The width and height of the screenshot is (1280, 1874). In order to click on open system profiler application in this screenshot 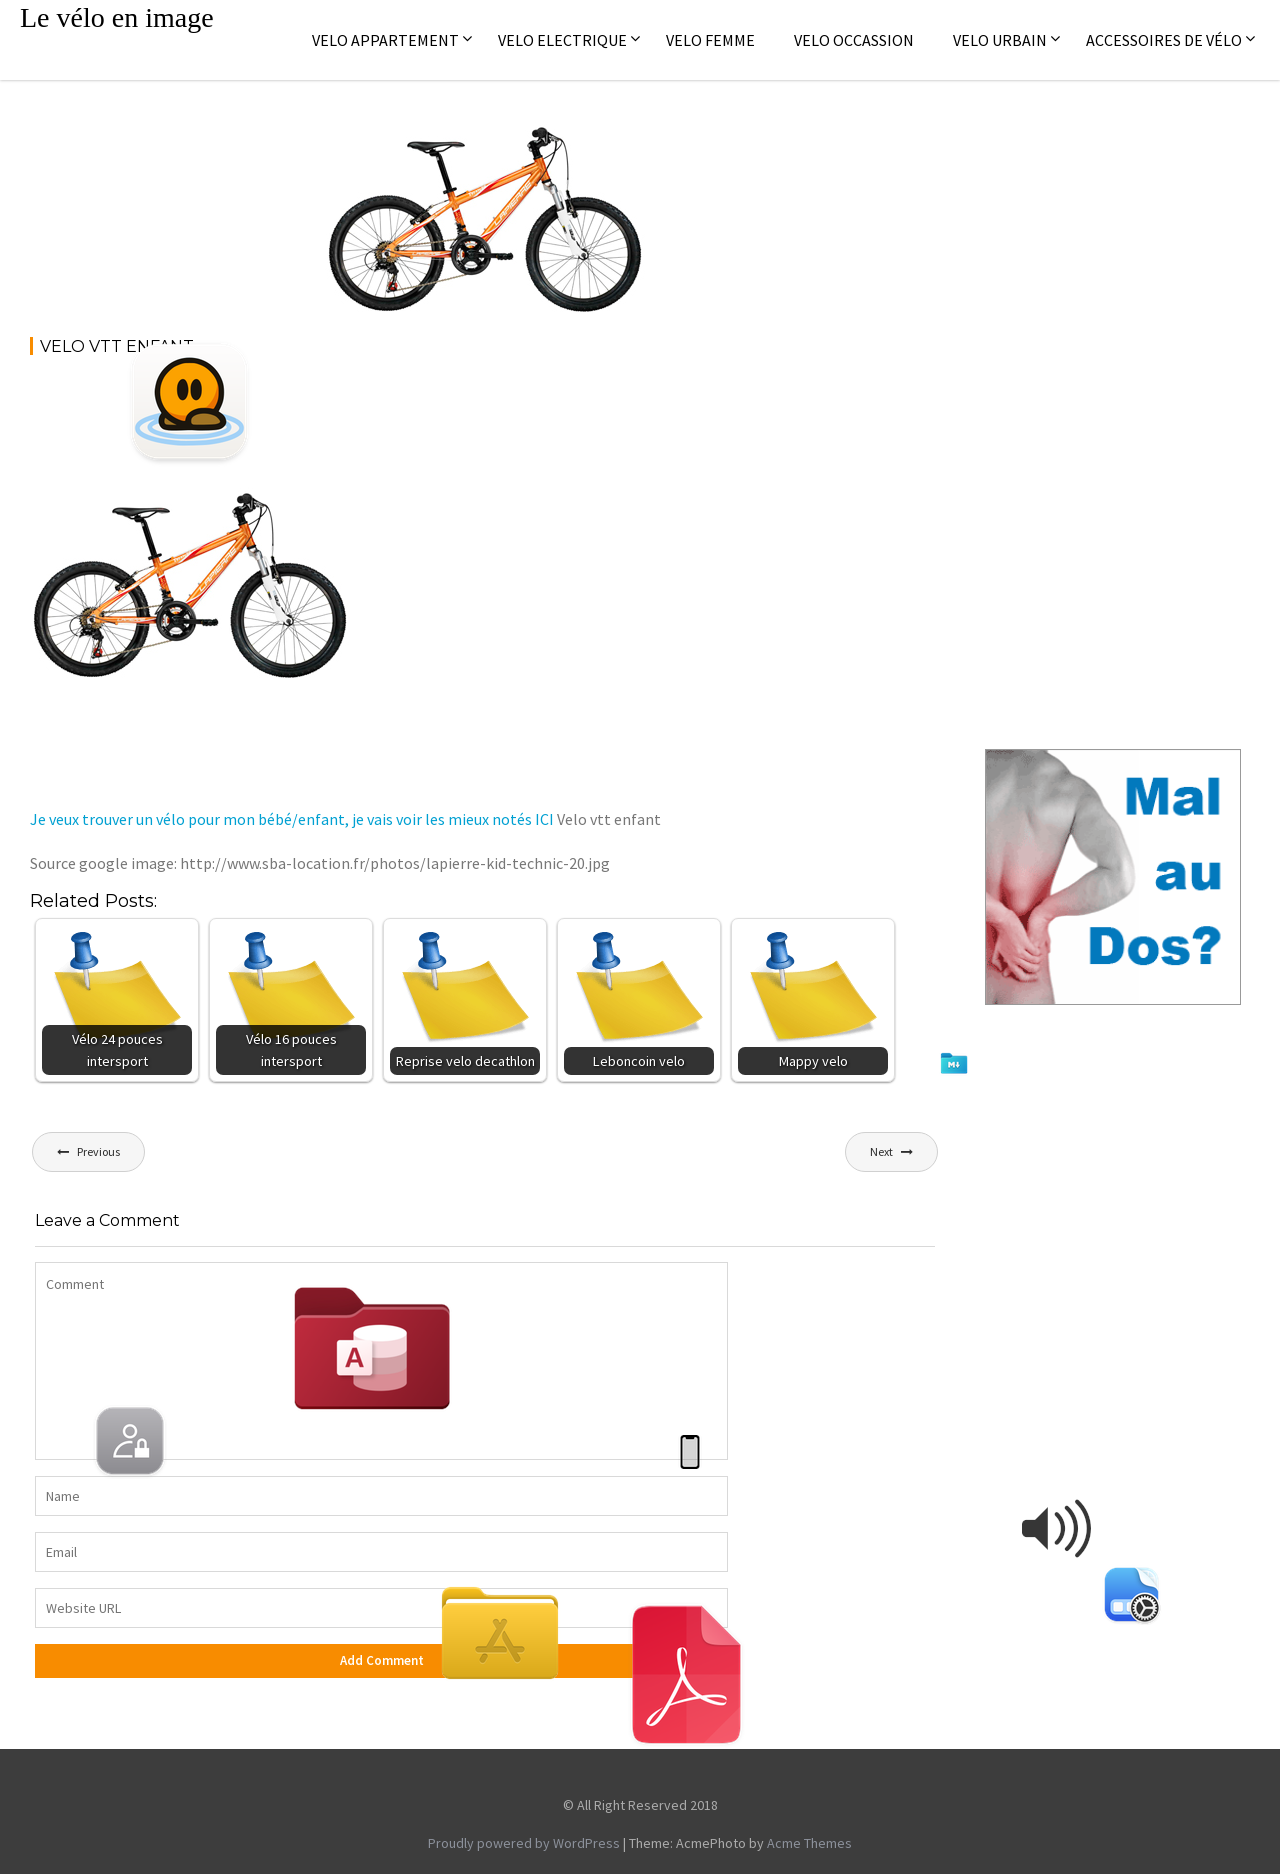, I will do `click(1131, 1594)`.